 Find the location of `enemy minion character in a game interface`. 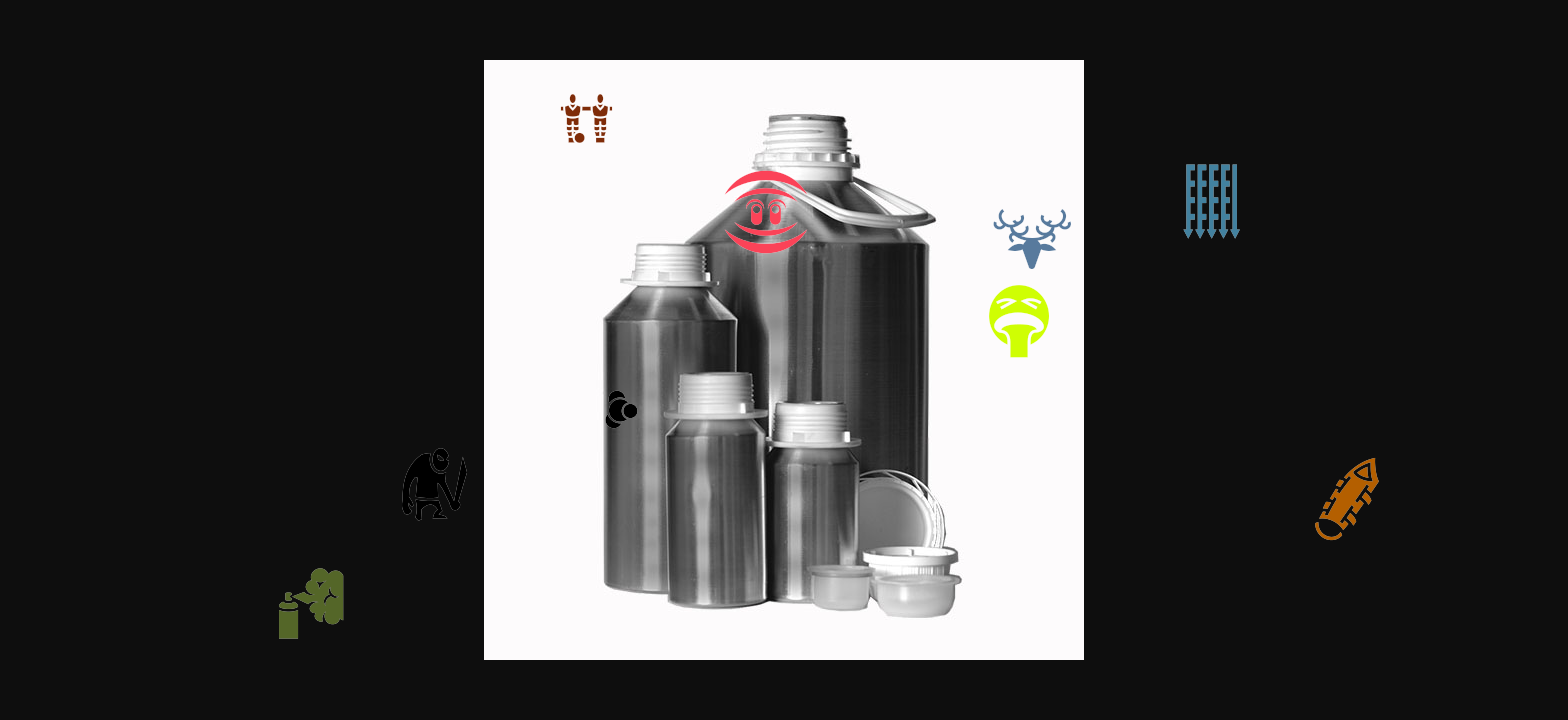

enemy minion character in a game interface is located at coordinates (434, 484).